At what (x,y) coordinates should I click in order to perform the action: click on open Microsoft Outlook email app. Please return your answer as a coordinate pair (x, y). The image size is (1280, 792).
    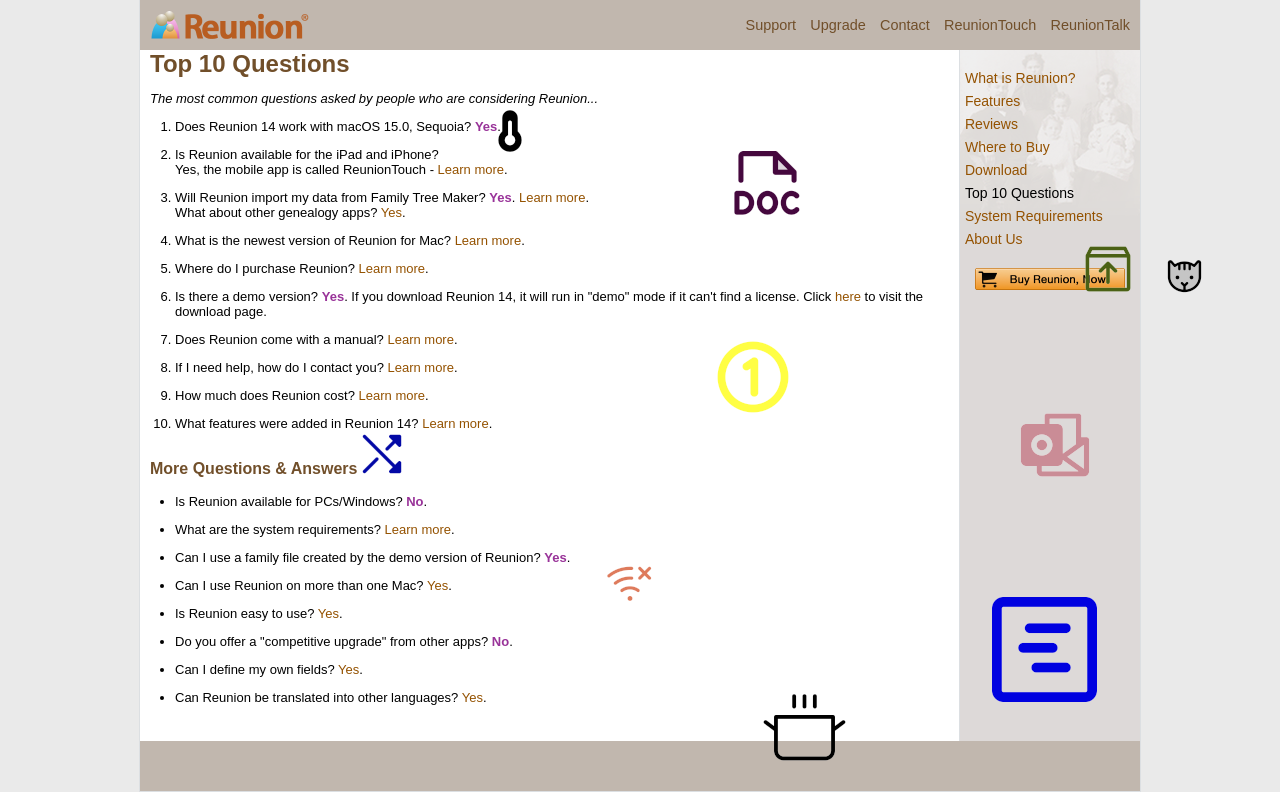
    Looking at the image, I should click on (1055, 445).